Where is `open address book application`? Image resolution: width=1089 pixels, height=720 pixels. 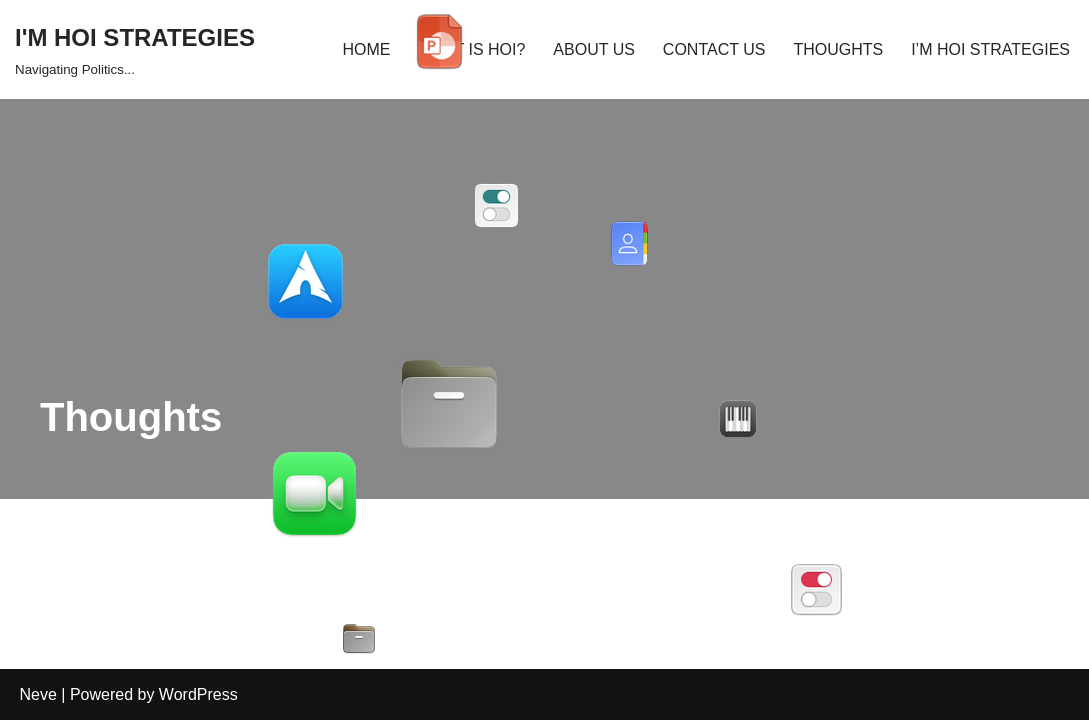 open address book application is located at coordinates (629, 243).